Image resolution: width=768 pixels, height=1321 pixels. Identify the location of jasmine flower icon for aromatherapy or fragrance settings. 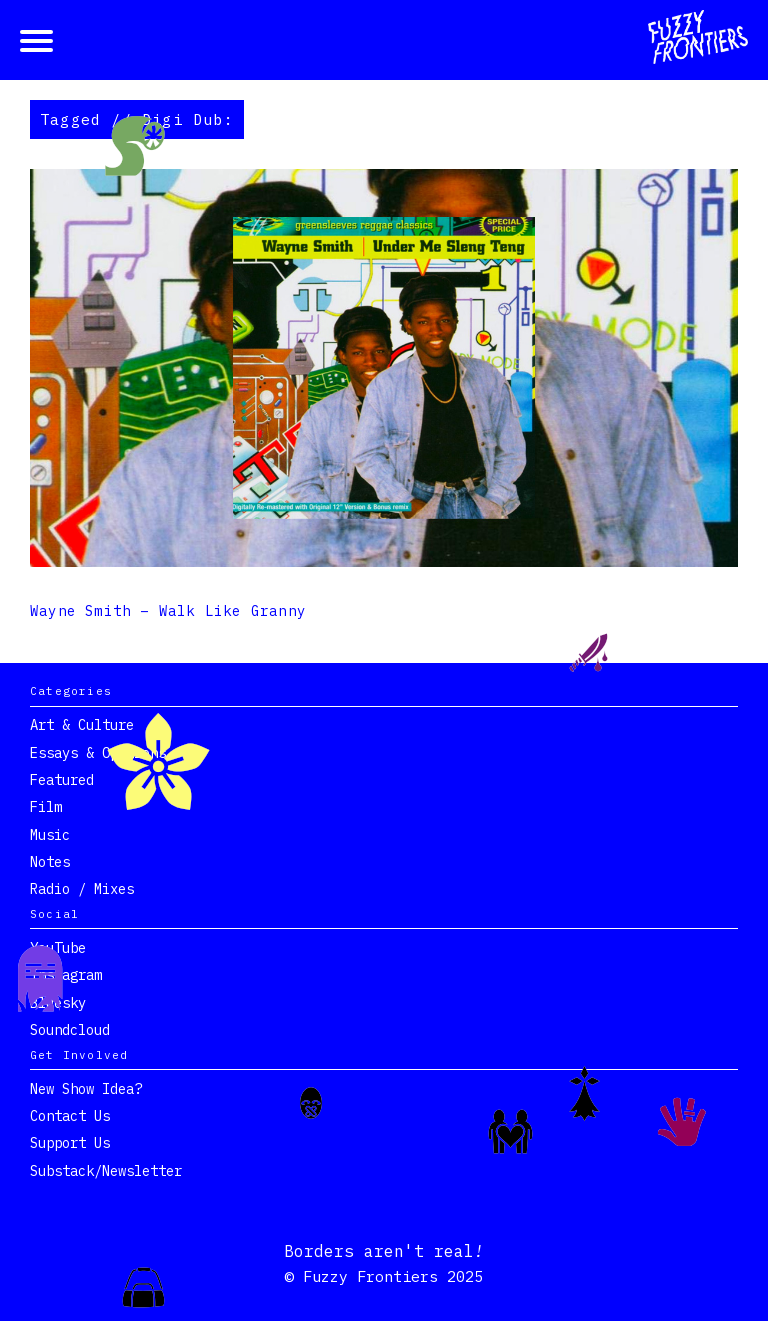
(158, 761).